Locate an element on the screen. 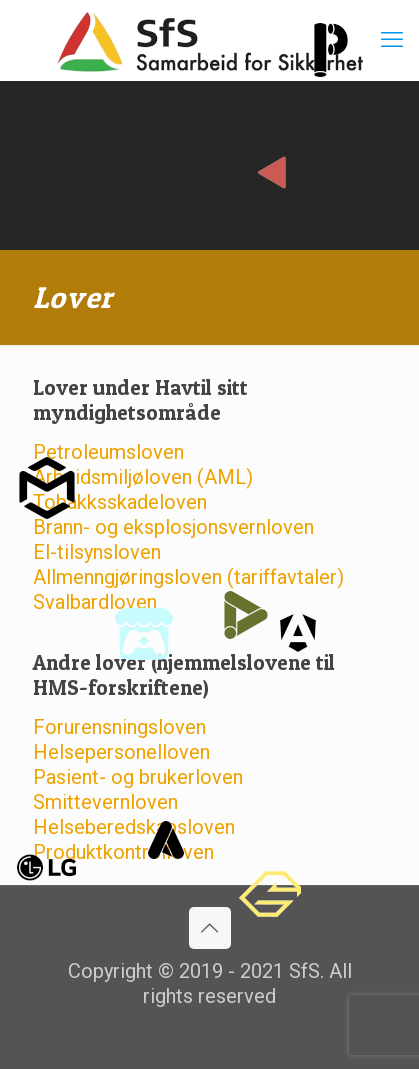  open piped app is located at coordinates (331, 50).